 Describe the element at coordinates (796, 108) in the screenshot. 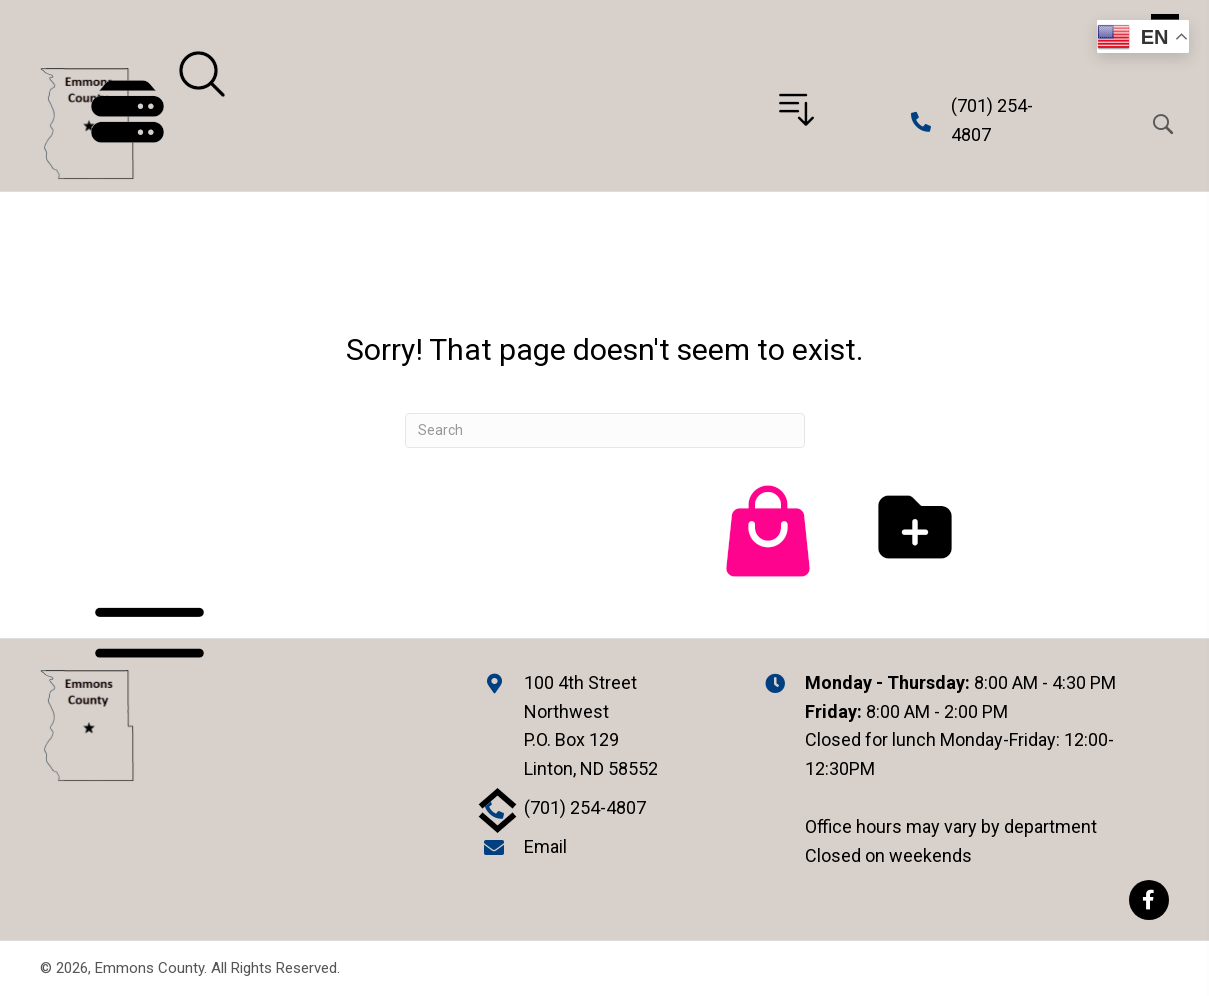

I see `sort list in descending order` at that location.